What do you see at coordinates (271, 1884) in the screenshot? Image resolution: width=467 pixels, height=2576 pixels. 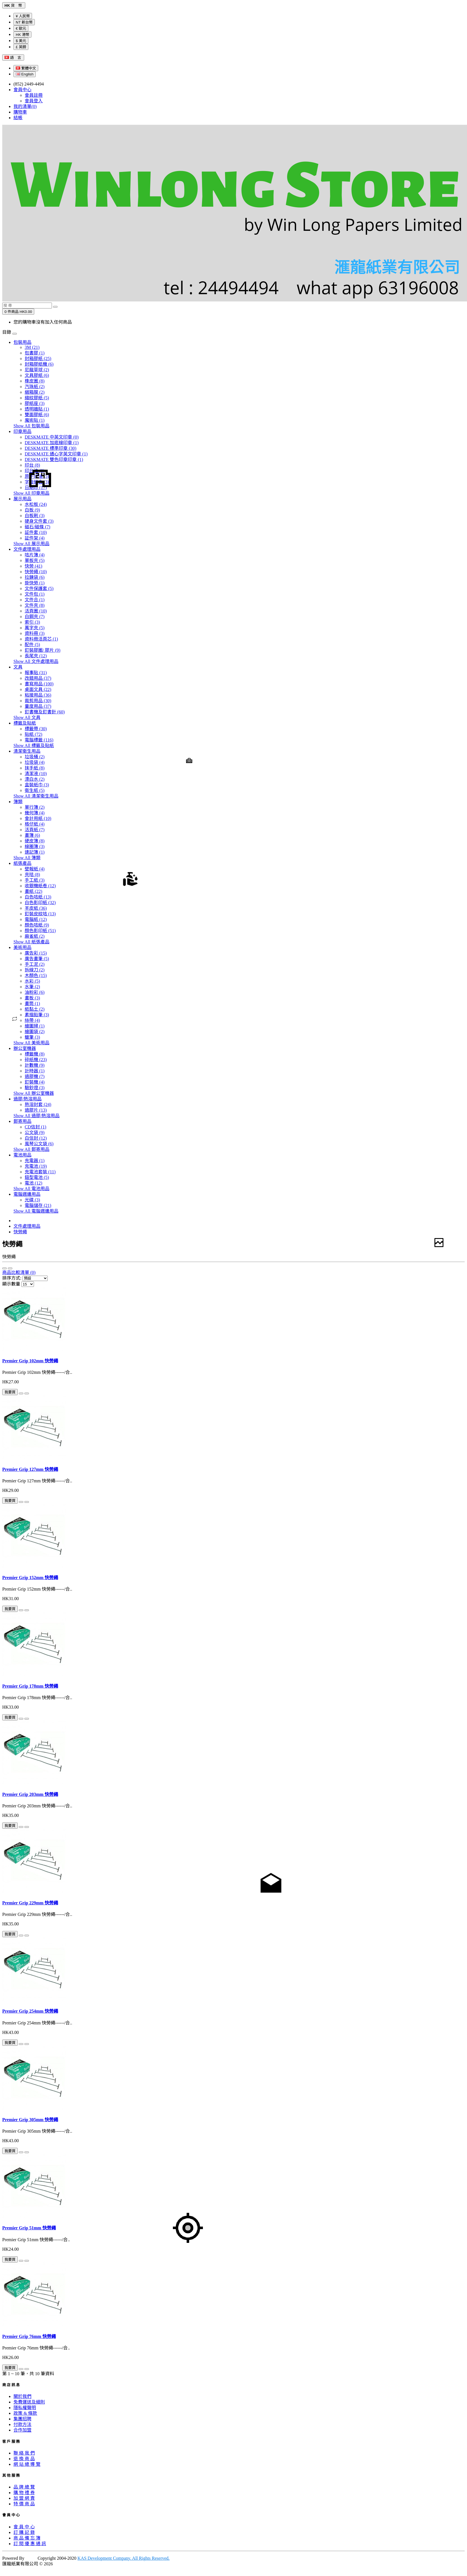 I see `view drafts folder` at bounding box center [271, 1884].